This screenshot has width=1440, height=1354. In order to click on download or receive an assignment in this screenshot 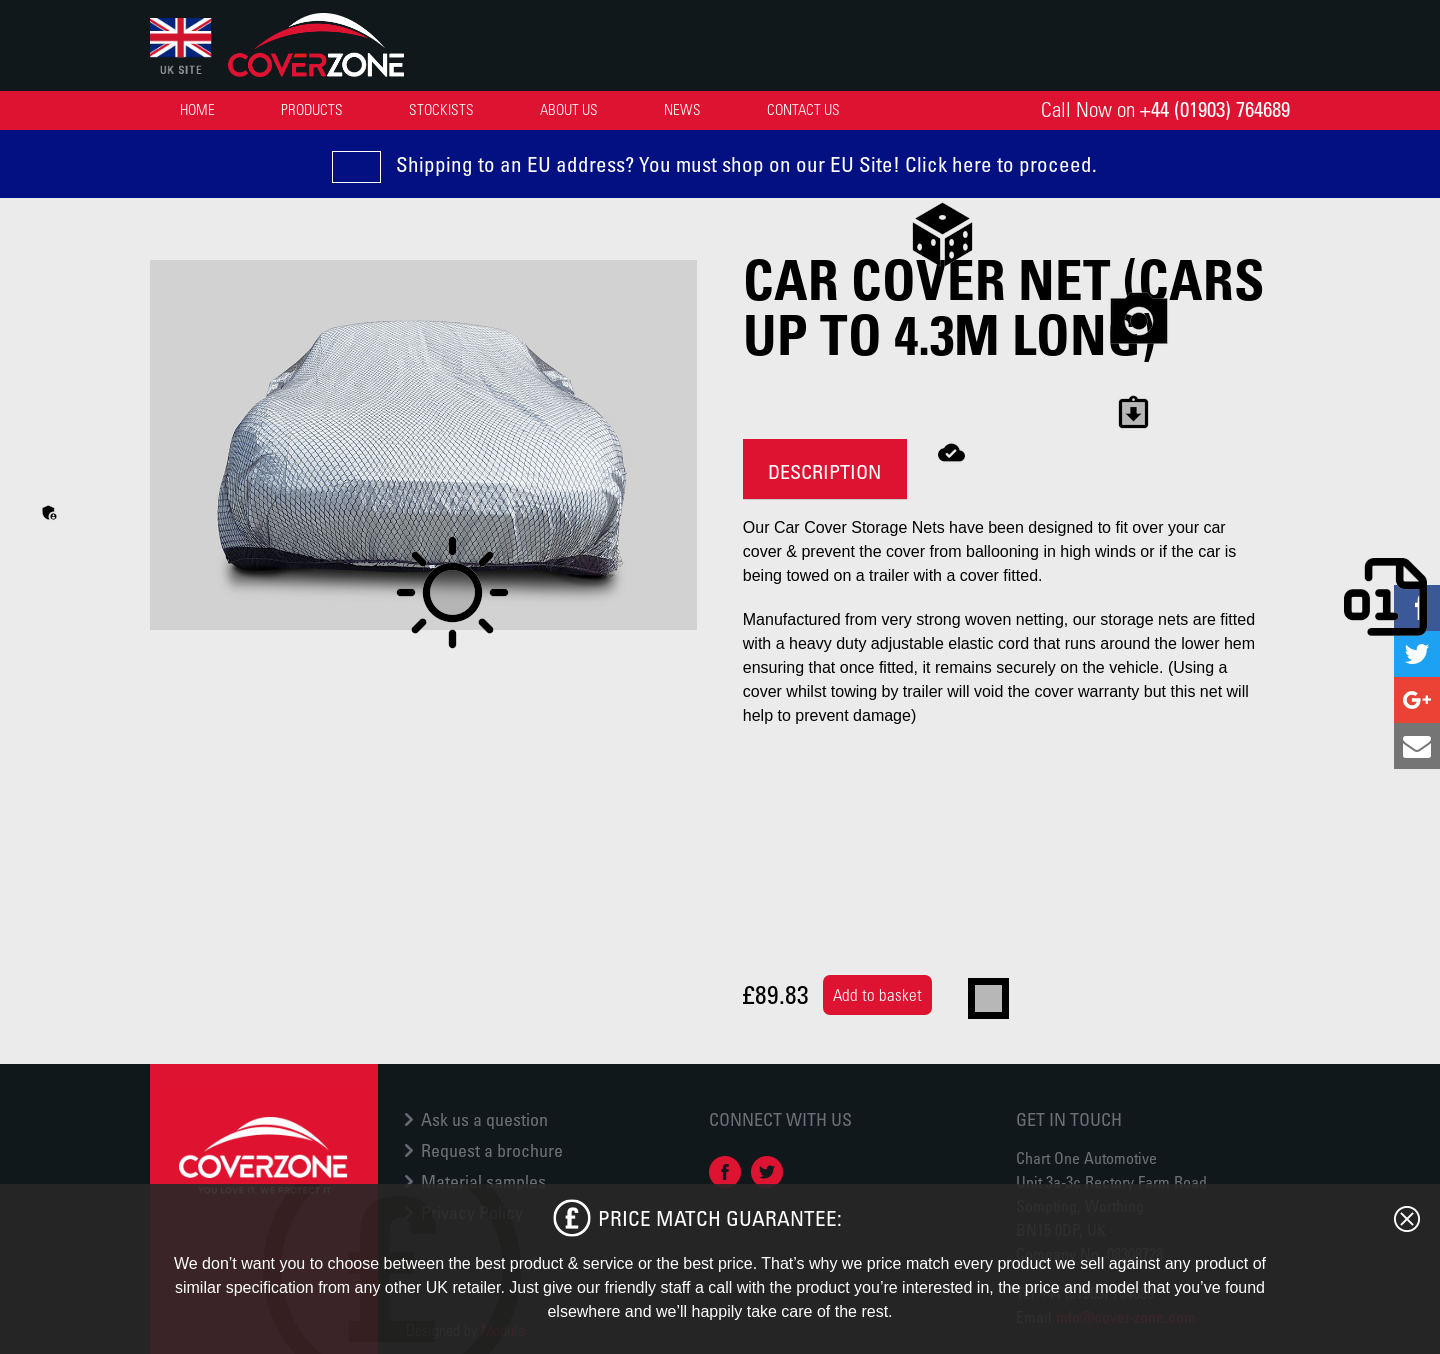, I will do `click(1133, 413)`.